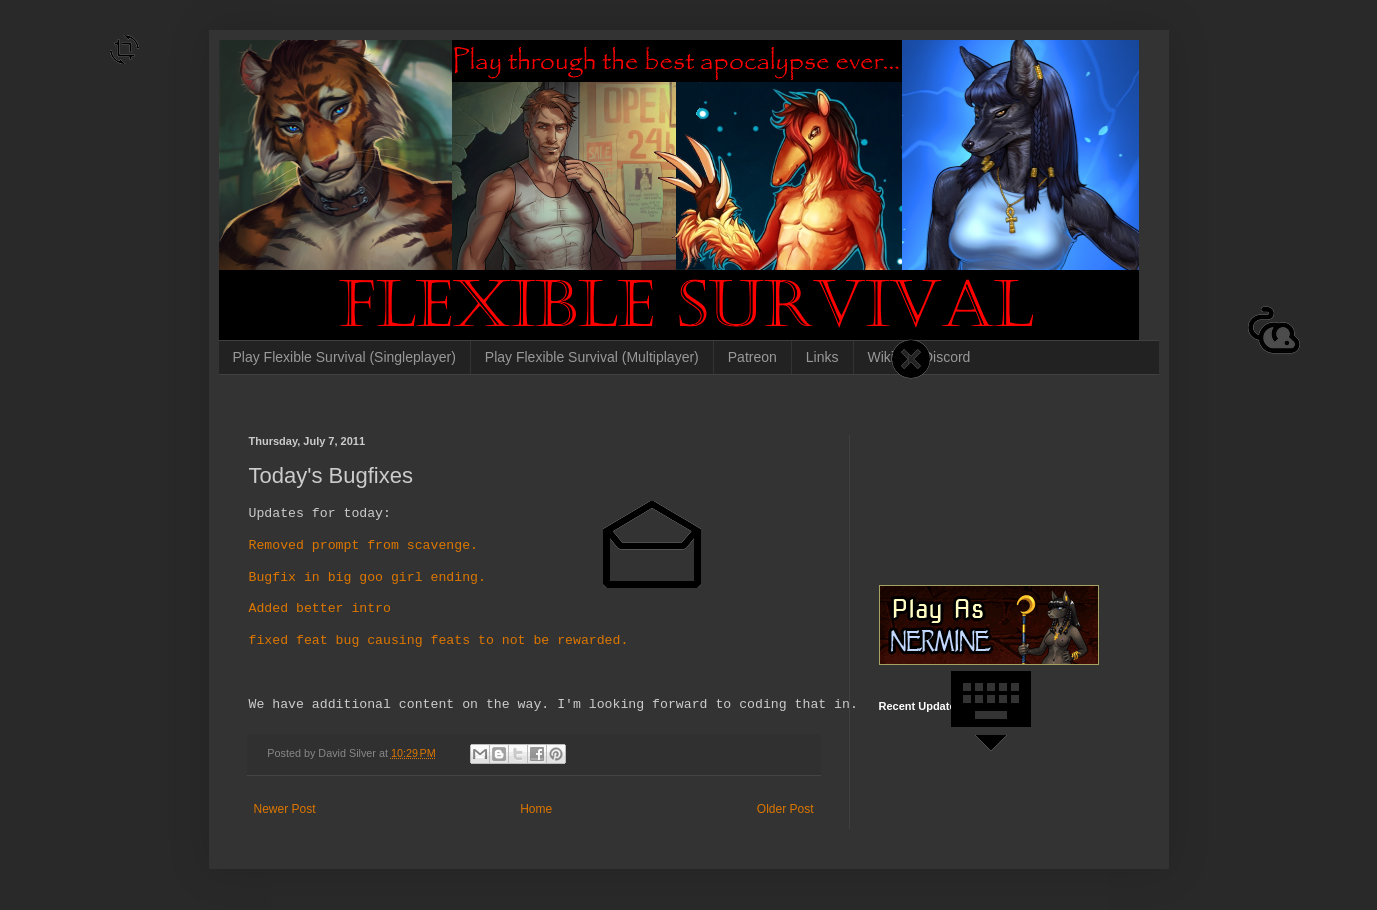 The height and width of the screenshot is (910, 1377). What do you see at coordinates (124, 49) in the screenshot?
I see `rotate and crop an image` at bounding box center [124, 49].